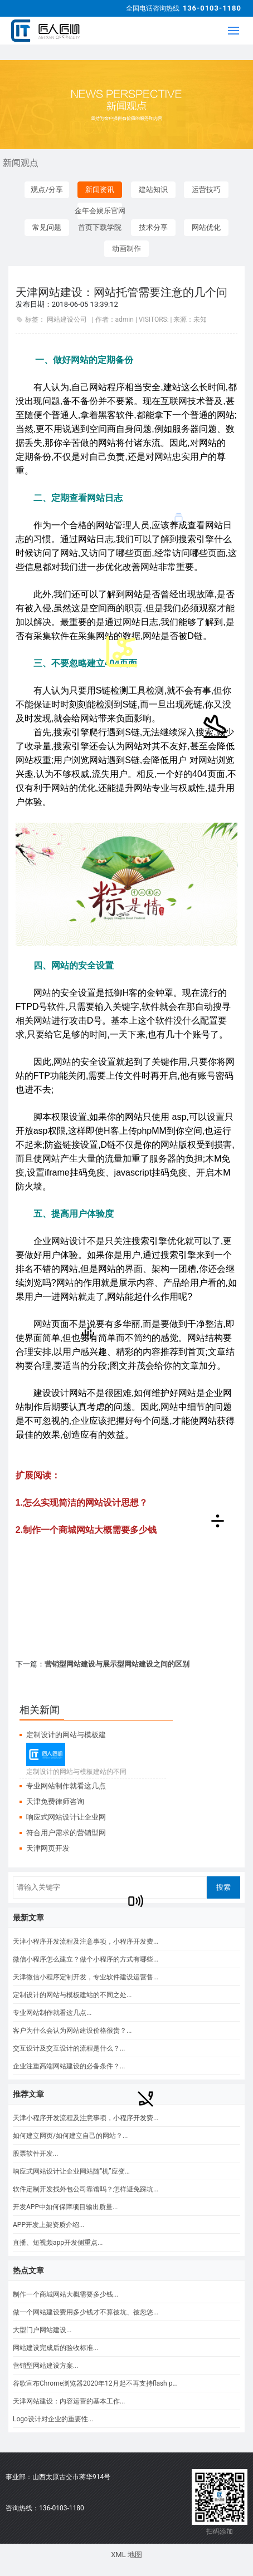 The image size is (253, 2576). I want to click on tap to pay with your phone, so click(135, 1901).